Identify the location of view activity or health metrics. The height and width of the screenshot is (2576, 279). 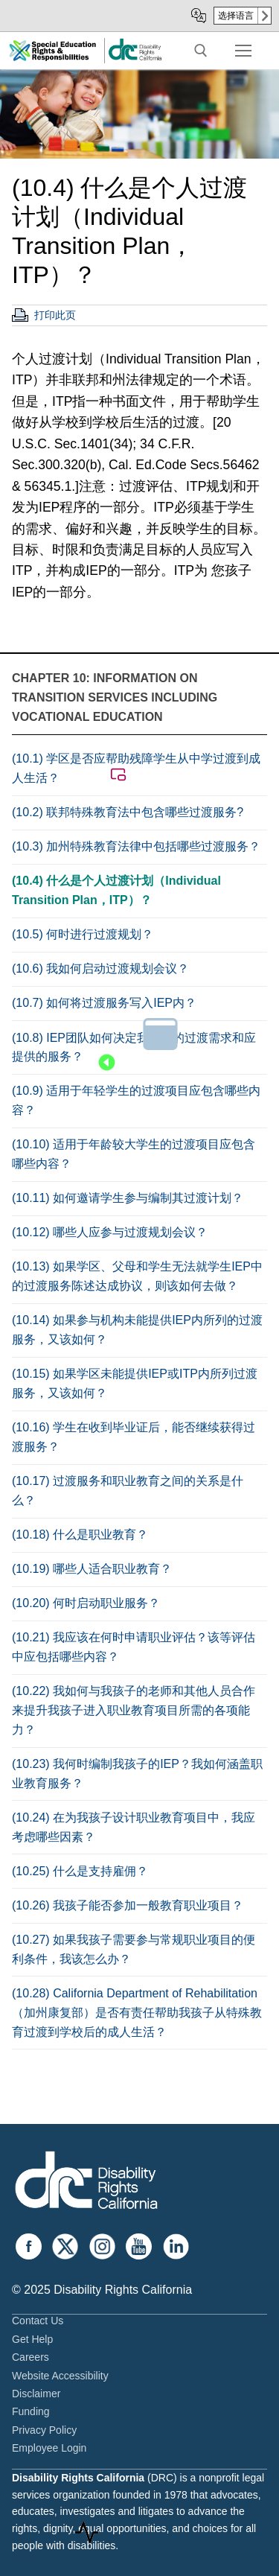
(86, 2532).